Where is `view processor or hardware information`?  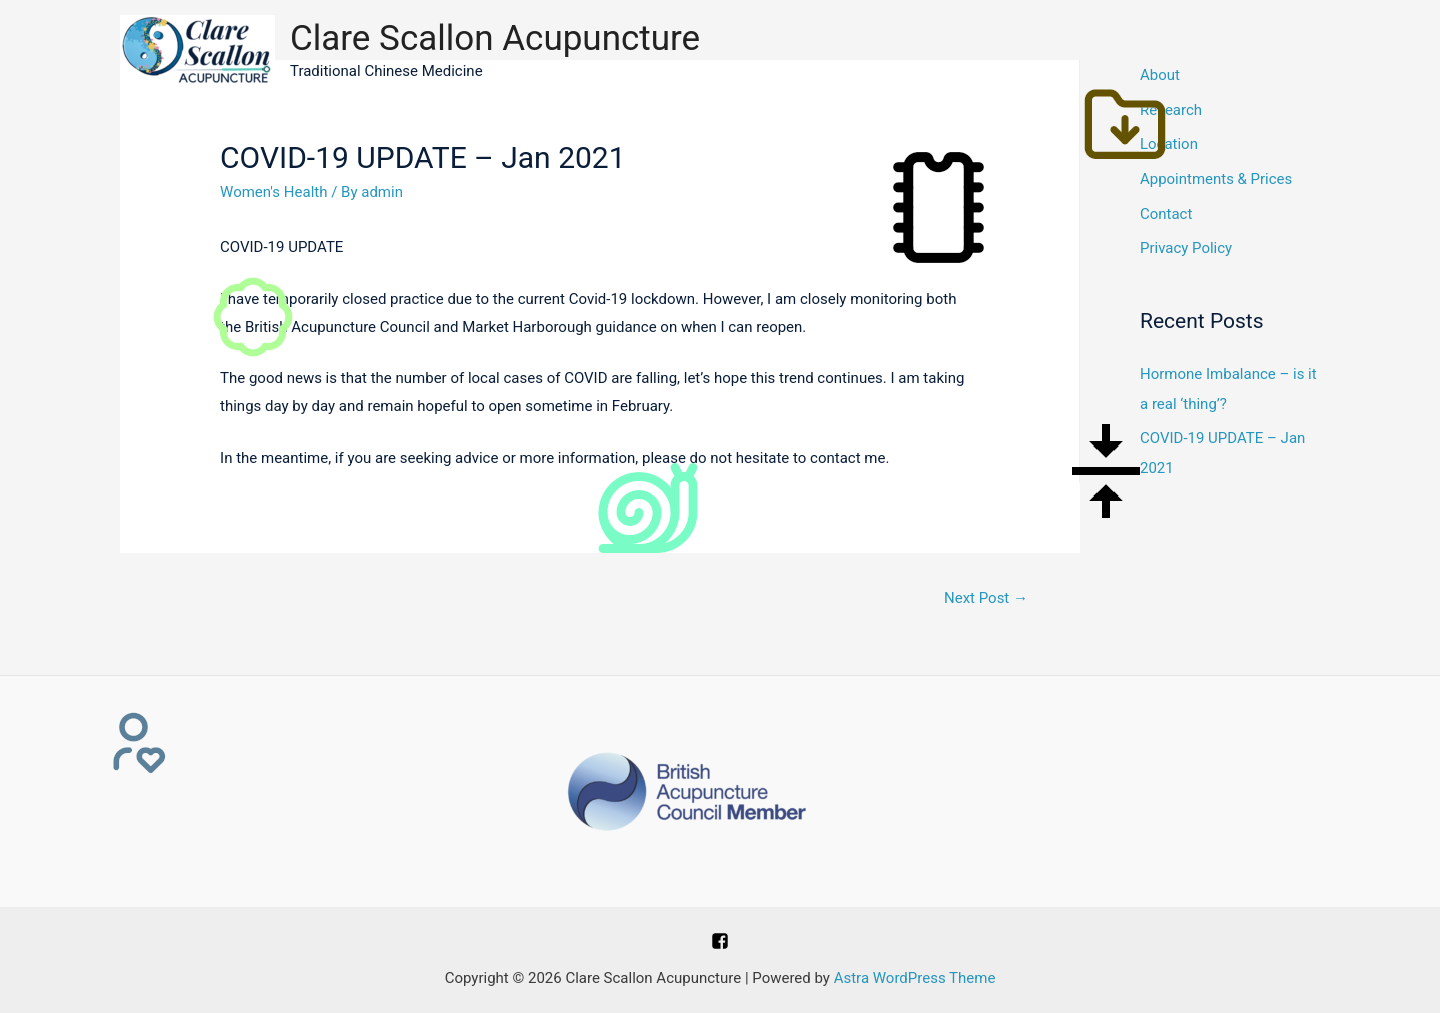
view processor or hardware information is located at coordinates (938, 207).